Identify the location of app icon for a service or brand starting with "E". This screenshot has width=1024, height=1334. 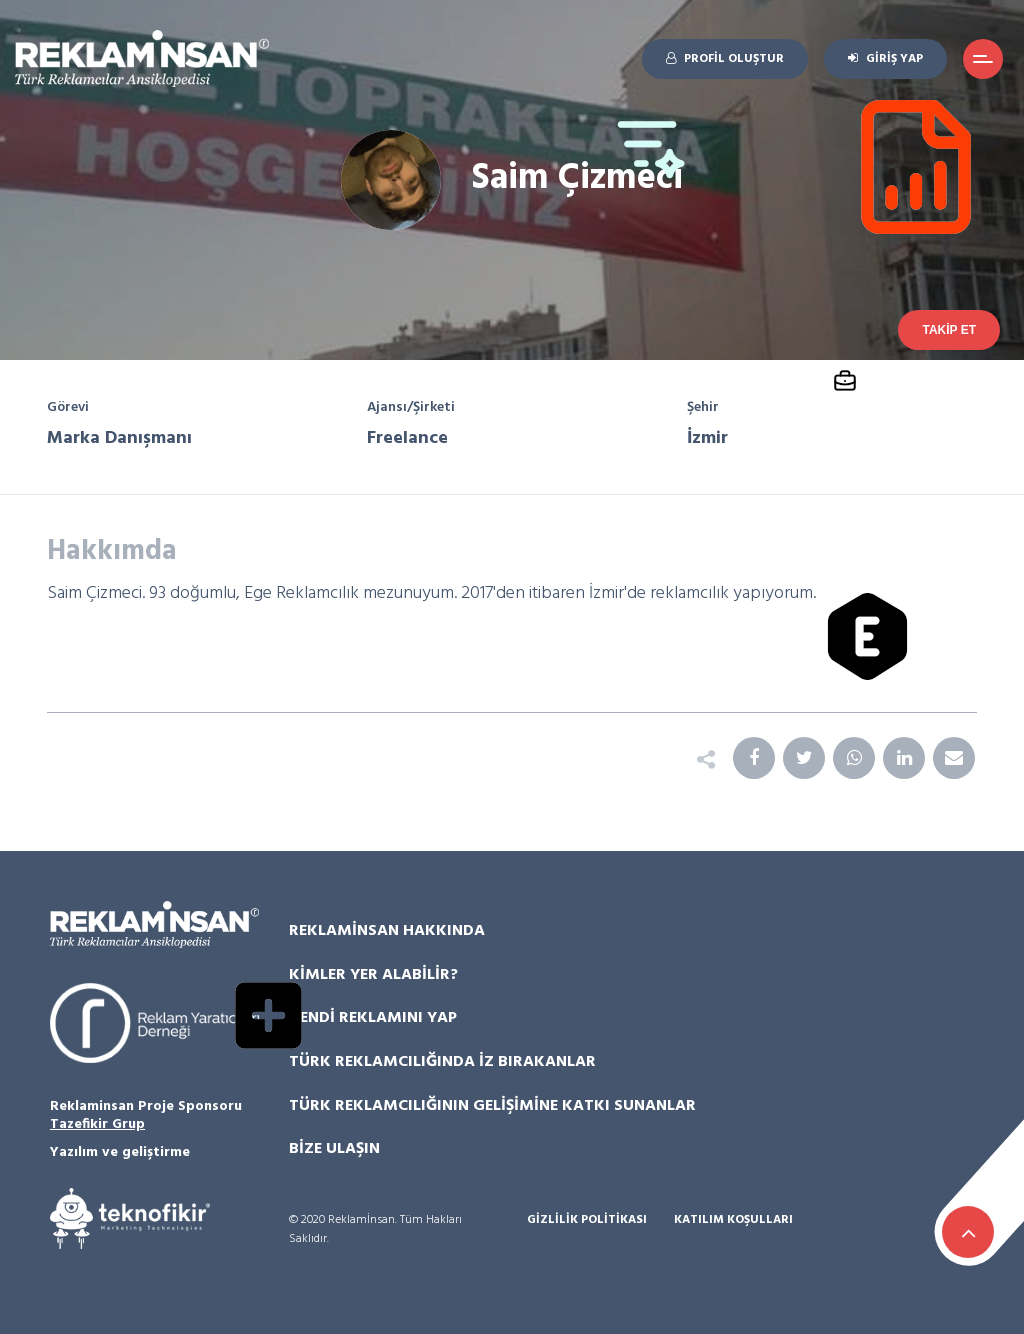
(867, 636).